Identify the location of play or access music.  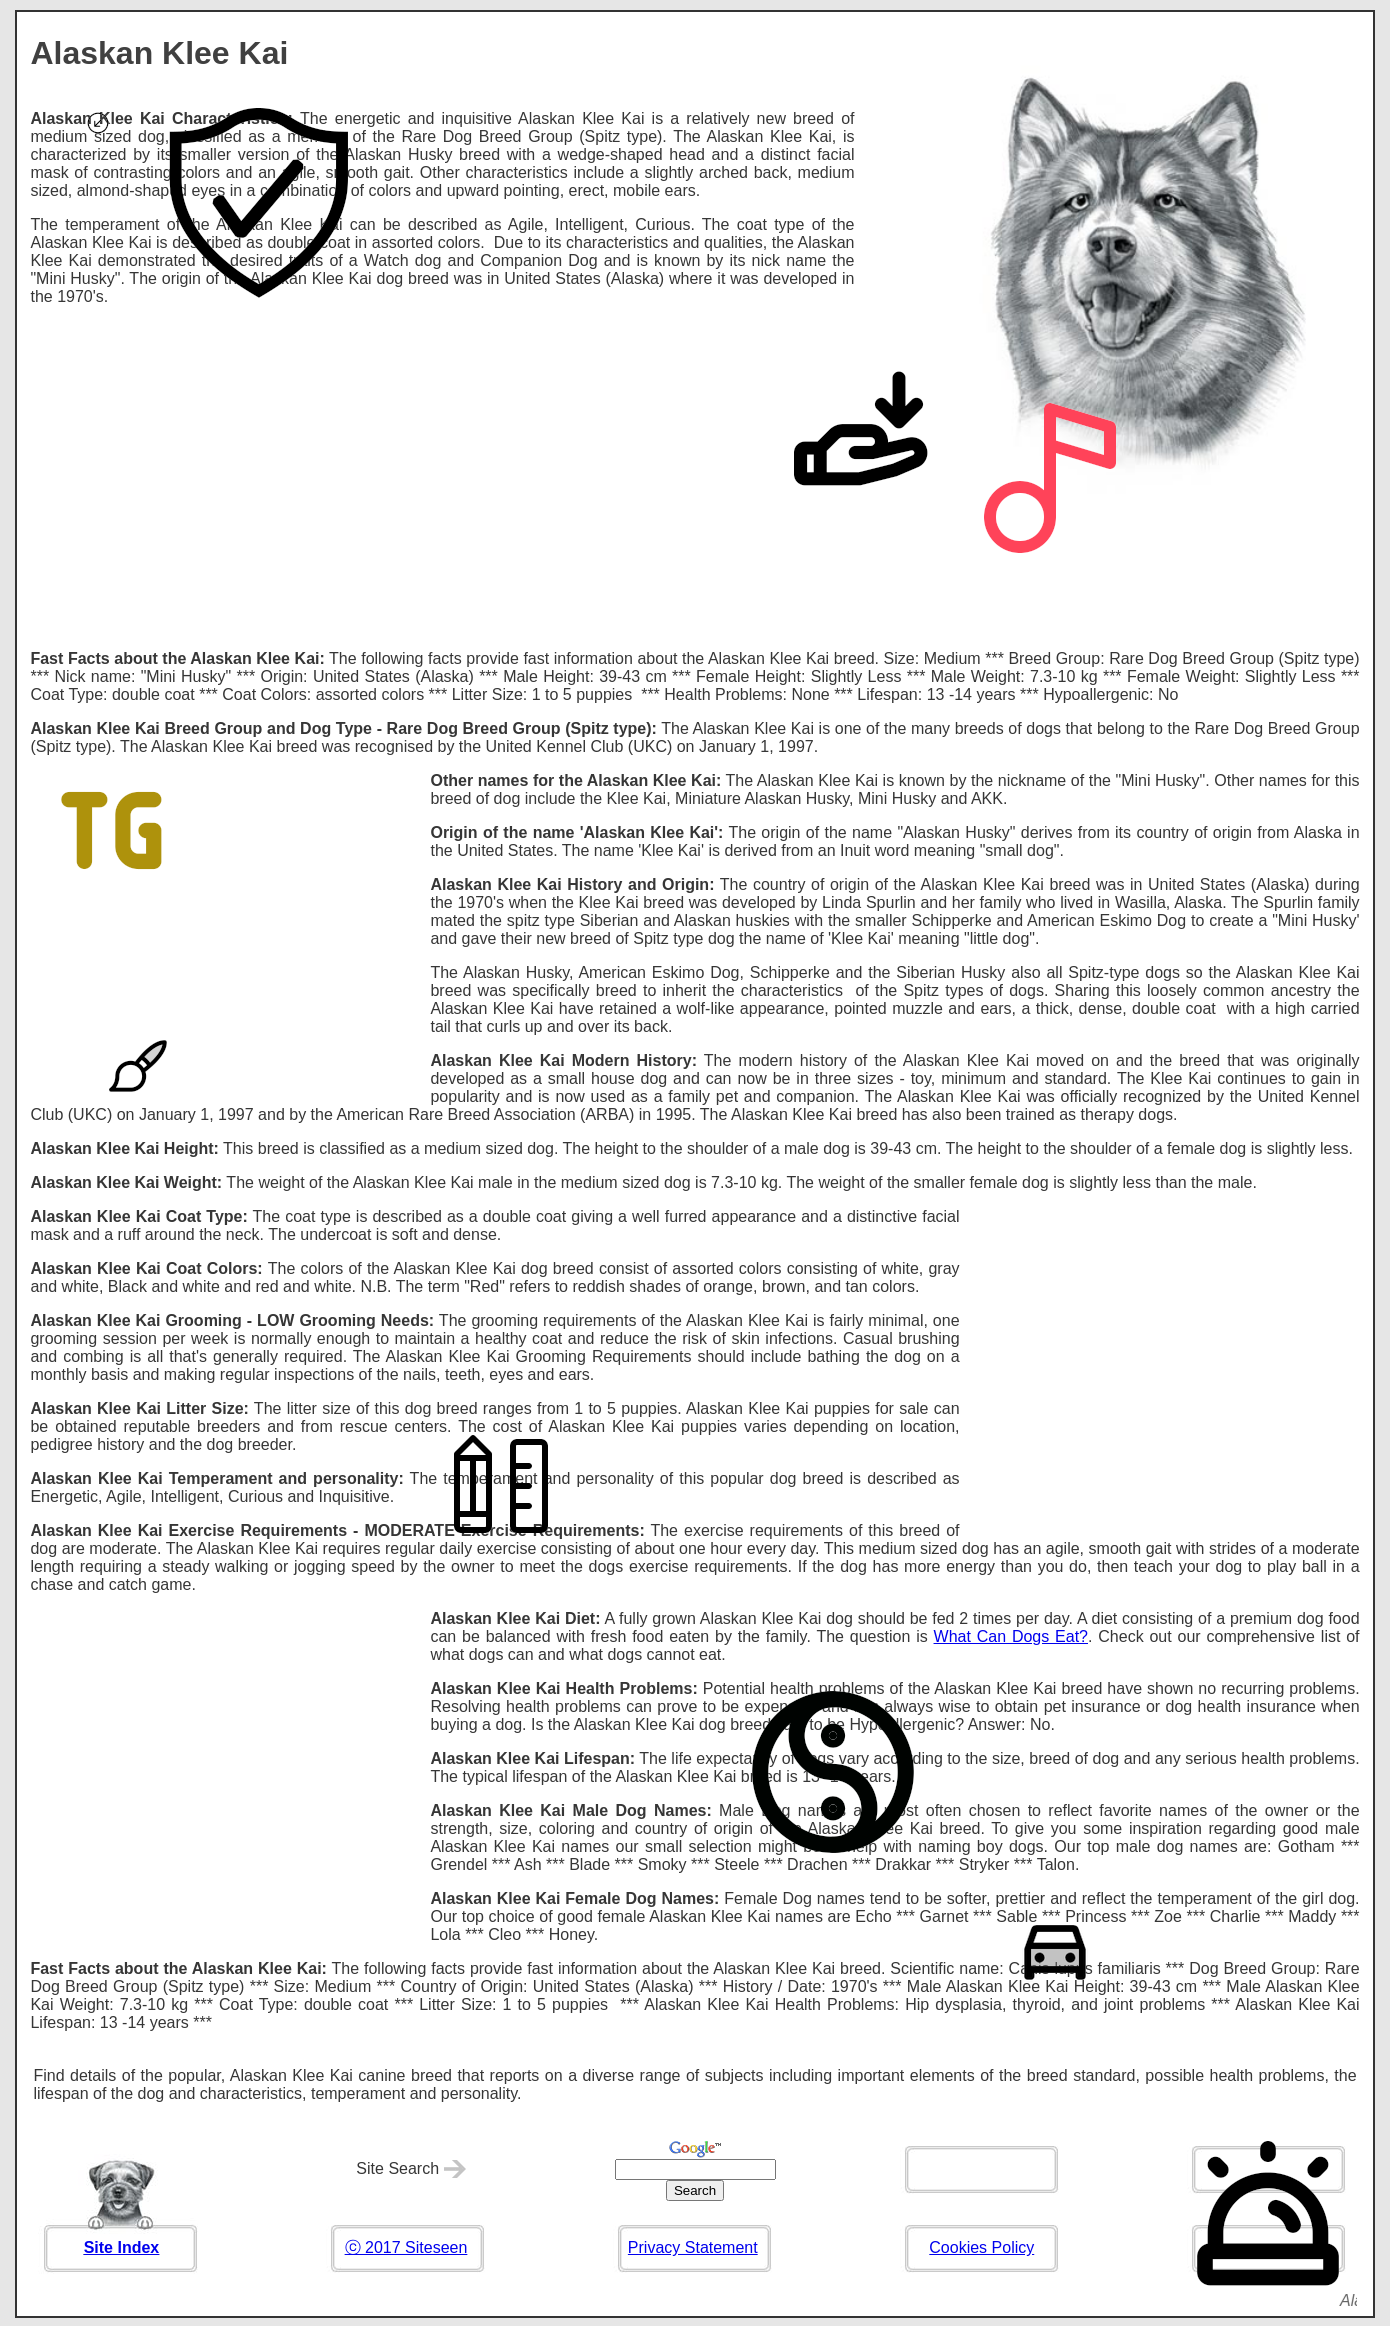
(1050, 475).